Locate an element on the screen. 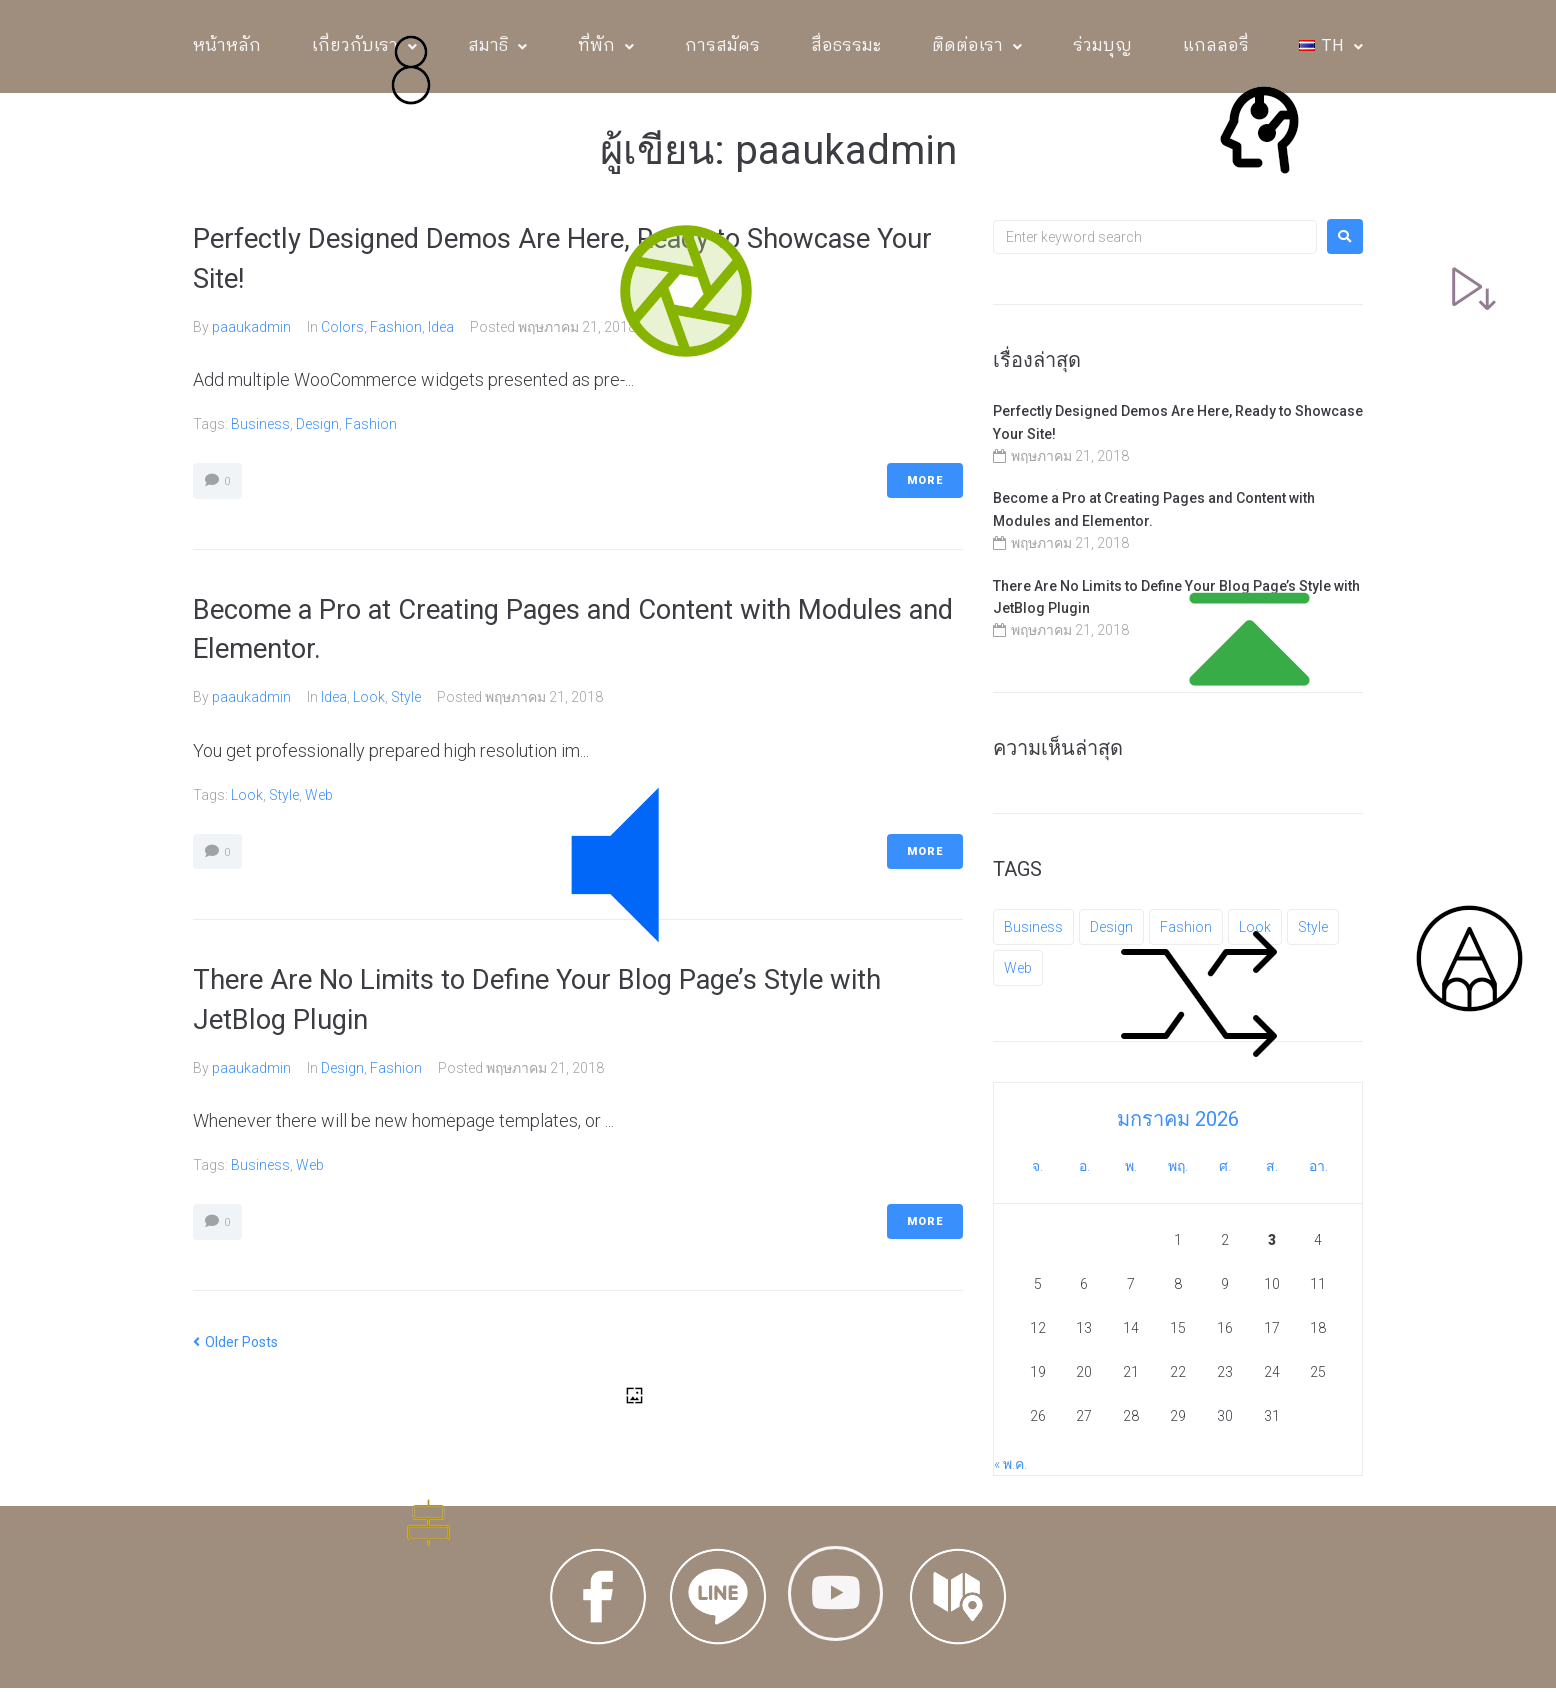 The width and height of the screenshot is (1556, 1692). edit or modify content is located at coordinates (1469, 958).